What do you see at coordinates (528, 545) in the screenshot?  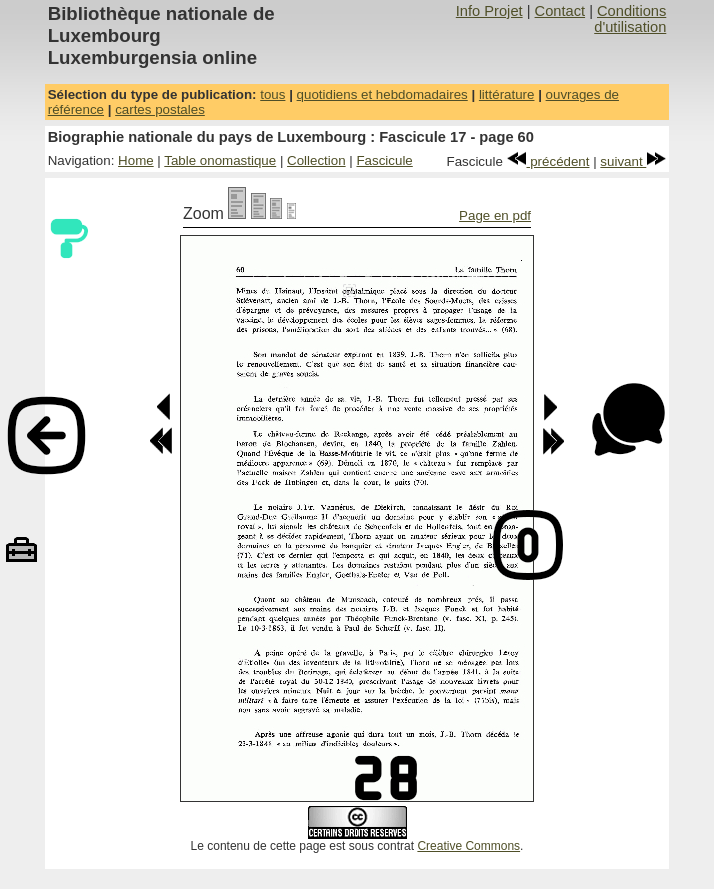 I see `indicates zero items or empty count` at bounding box center [528, 545].